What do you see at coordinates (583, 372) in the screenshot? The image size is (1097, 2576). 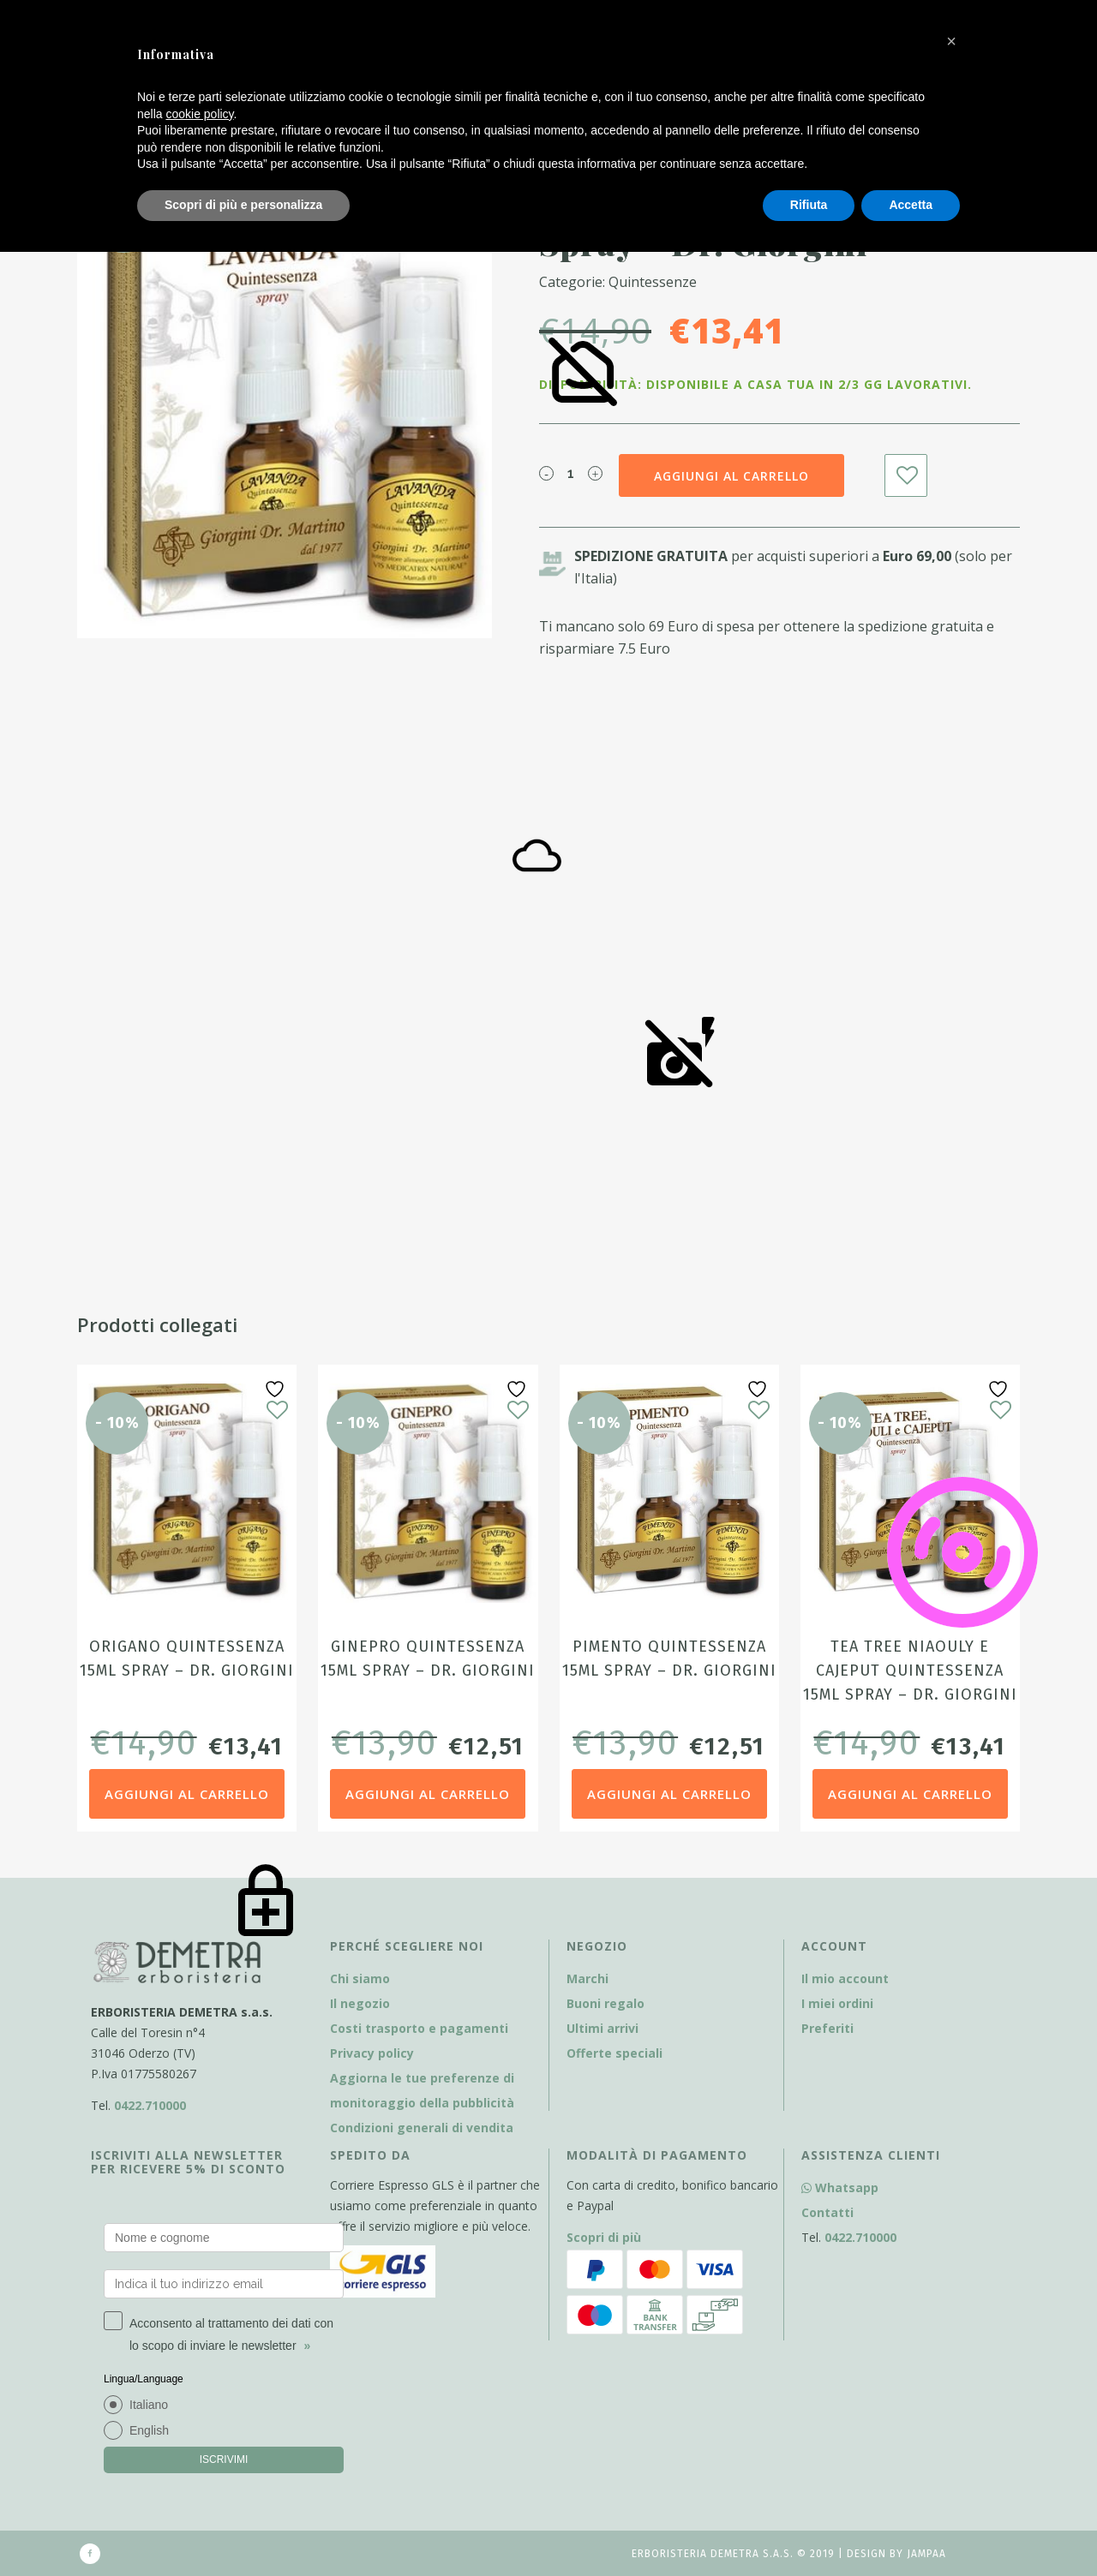 I see `smart home controls are disabled` at bounding box center [583, 372].